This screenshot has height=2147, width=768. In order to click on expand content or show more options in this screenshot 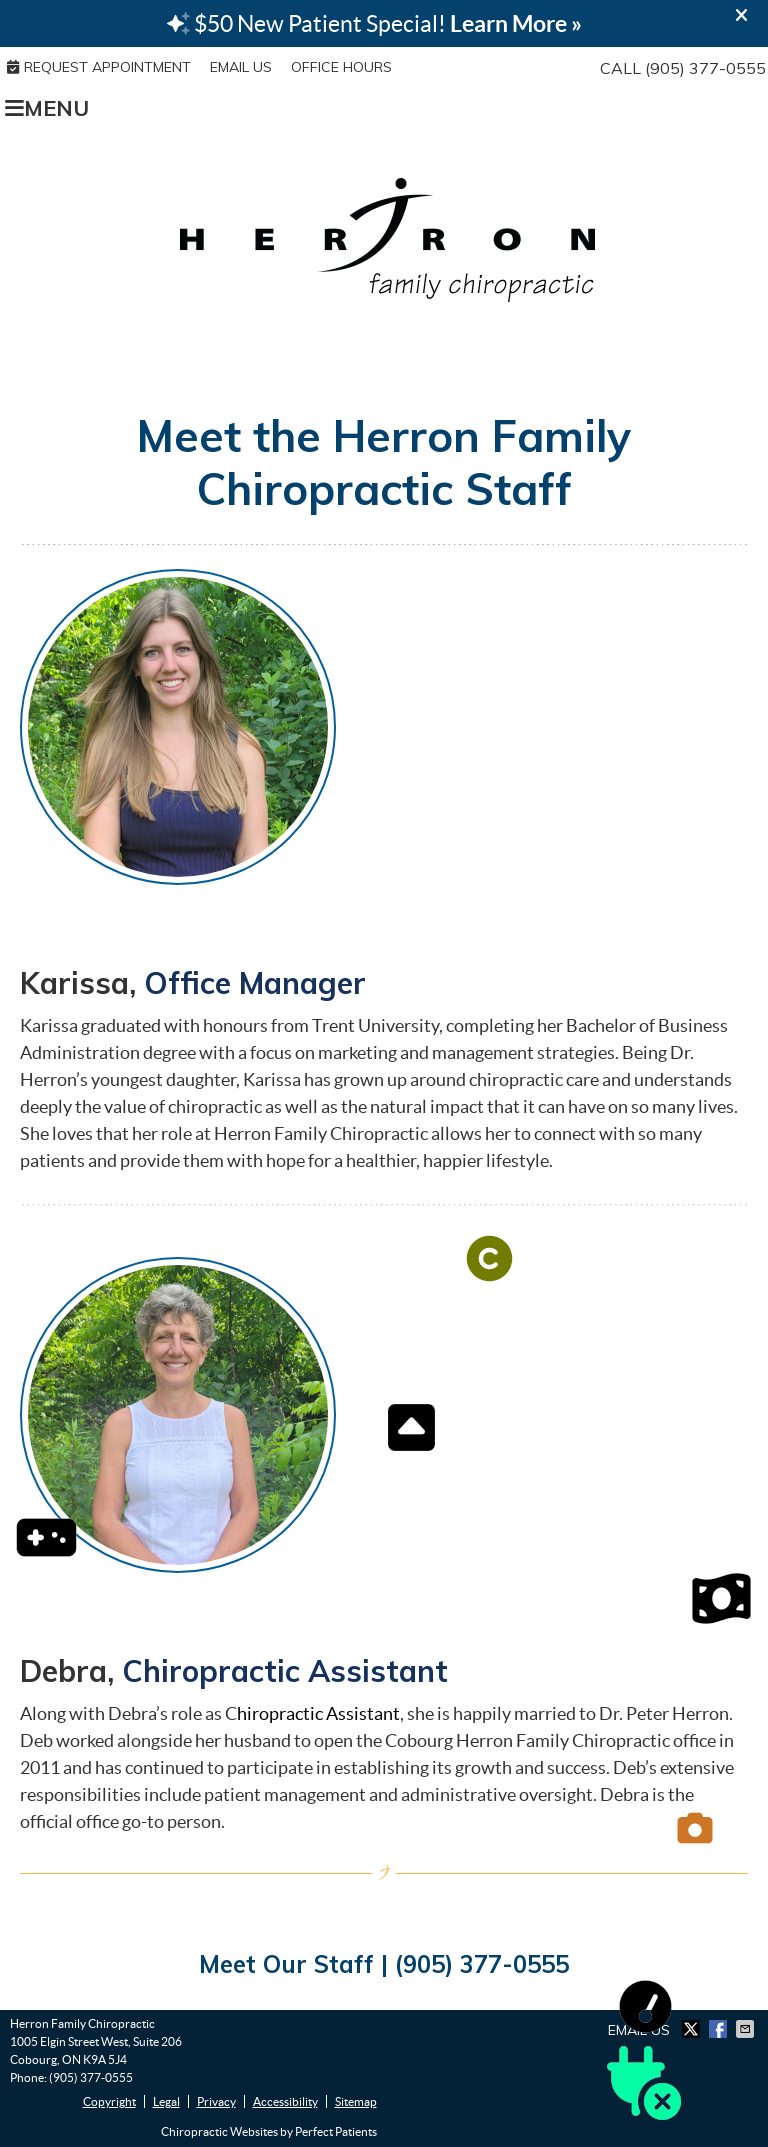, I will do `click(411, 1427)`.